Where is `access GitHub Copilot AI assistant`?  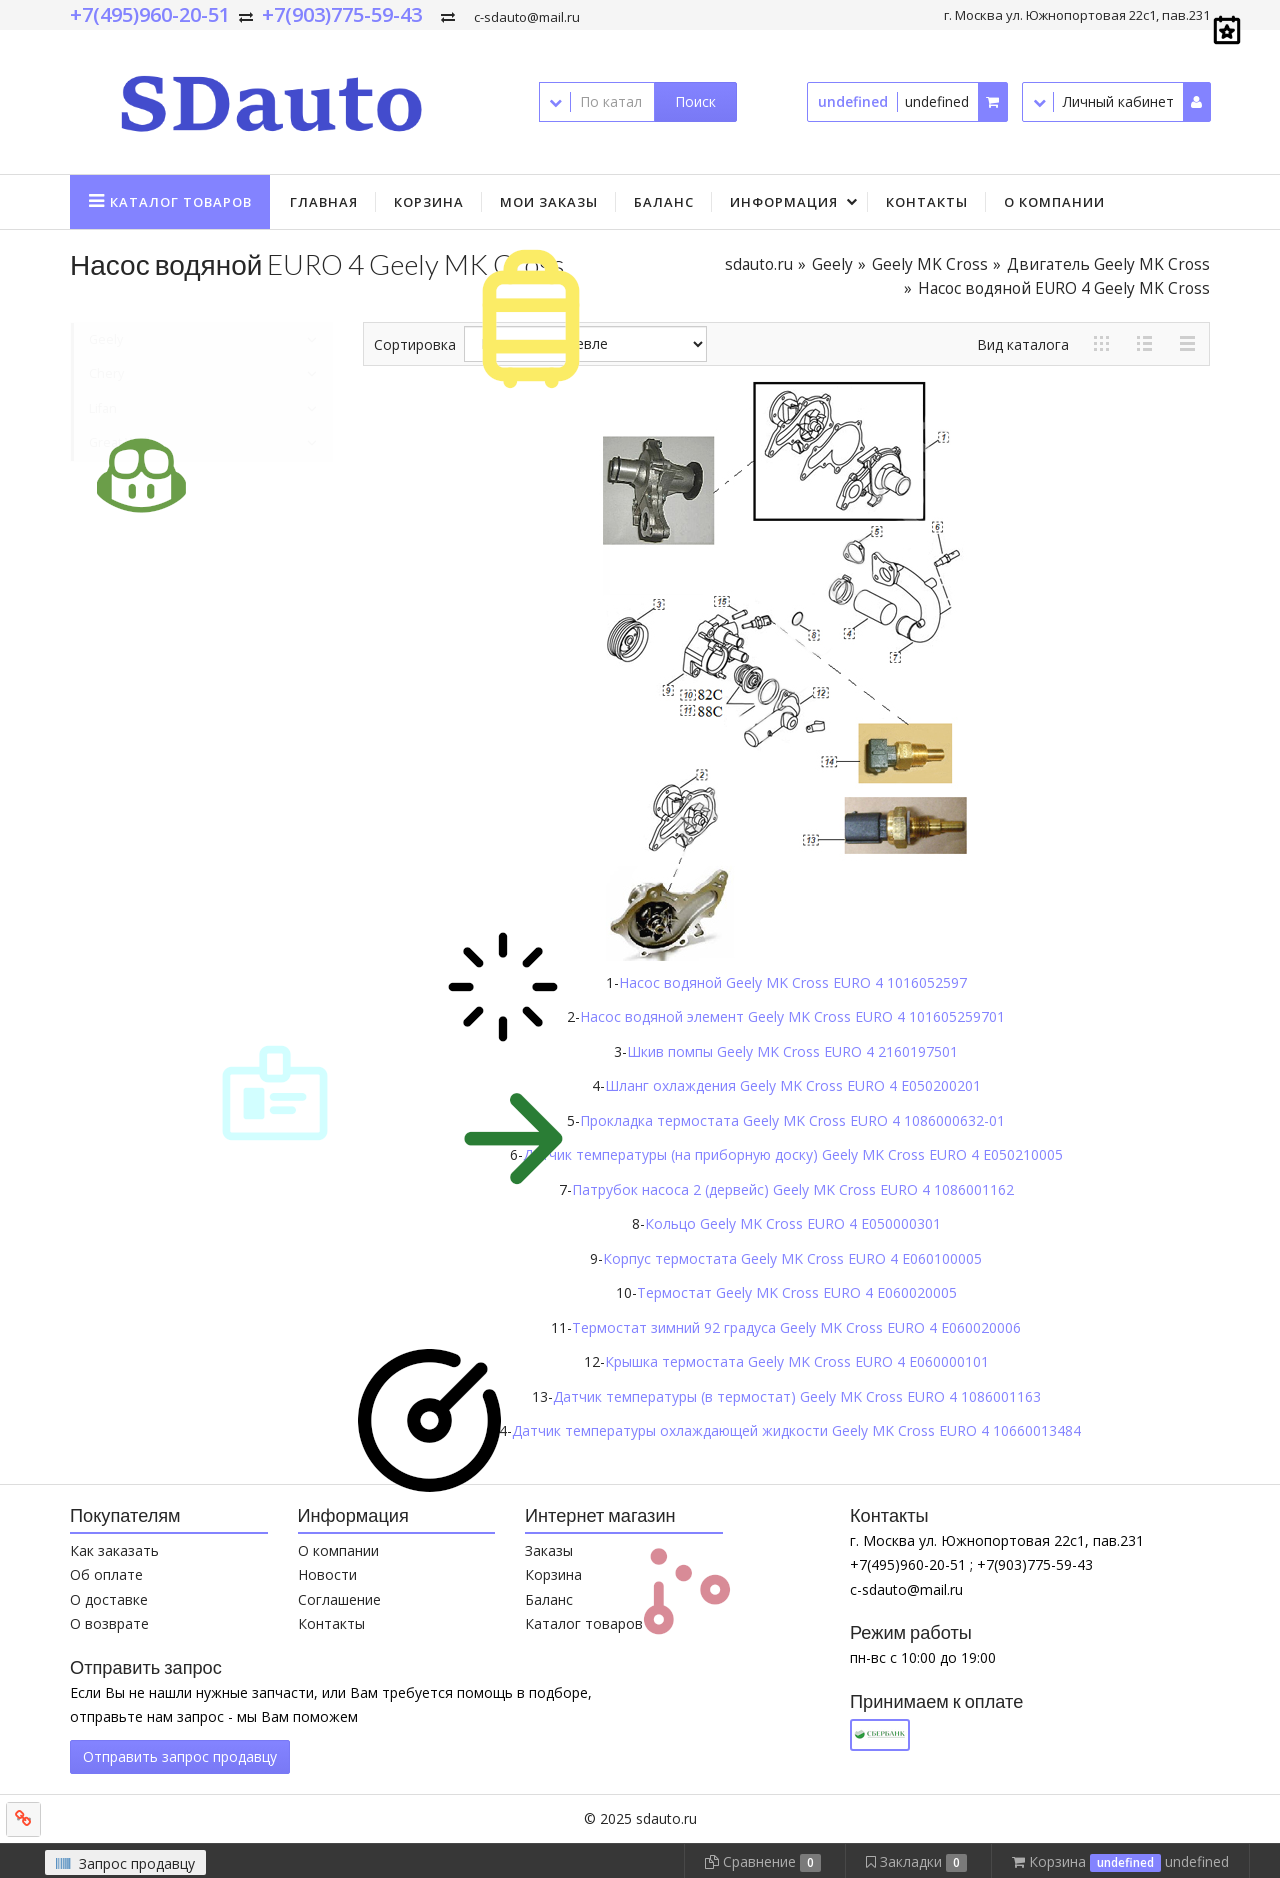 access GitHub Copilot AI assistant is located at coordinates (141, 475).